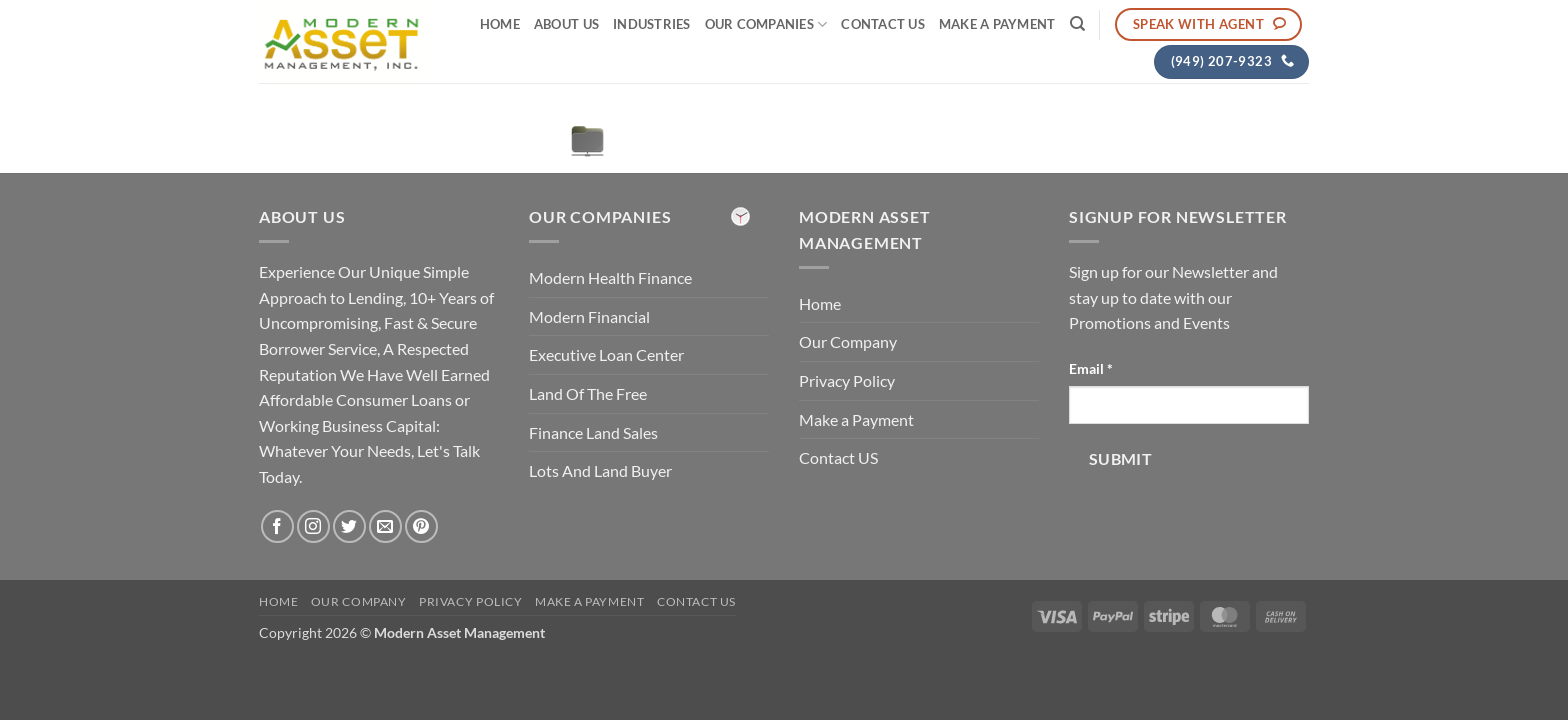 The height and width of the screenshot is (720, 1568). Describe the element at coordinates (740, 216) in the screenshot. I see `open recently accessed documents` at that location.